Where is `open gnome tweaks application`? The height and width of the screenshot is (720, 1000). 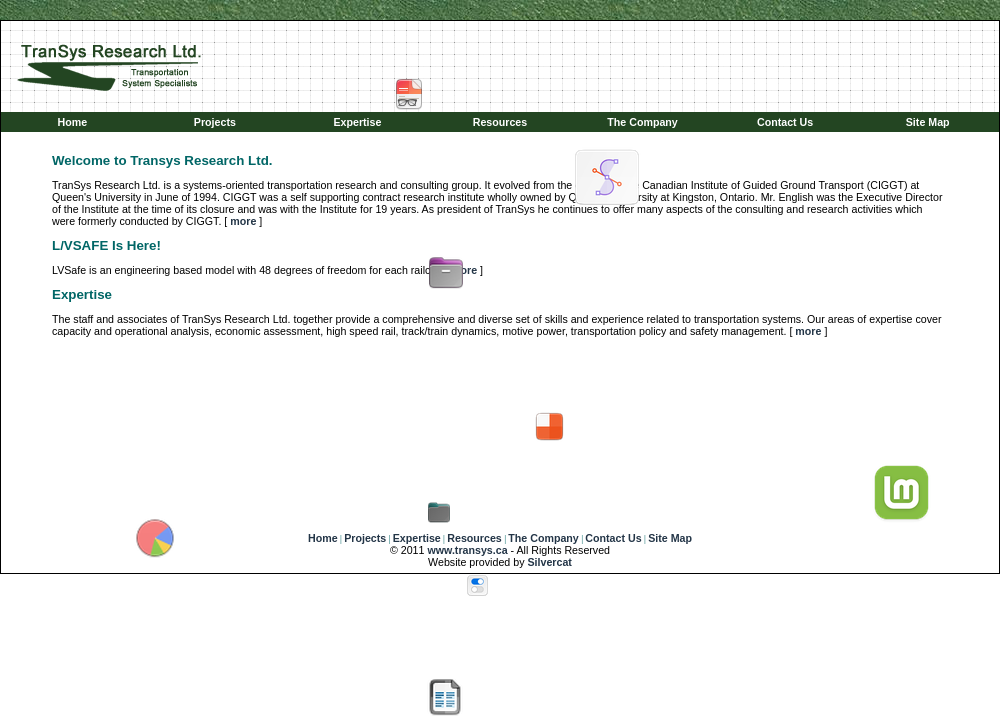 open gnome tweaks application is located at coordinates (477, 585).